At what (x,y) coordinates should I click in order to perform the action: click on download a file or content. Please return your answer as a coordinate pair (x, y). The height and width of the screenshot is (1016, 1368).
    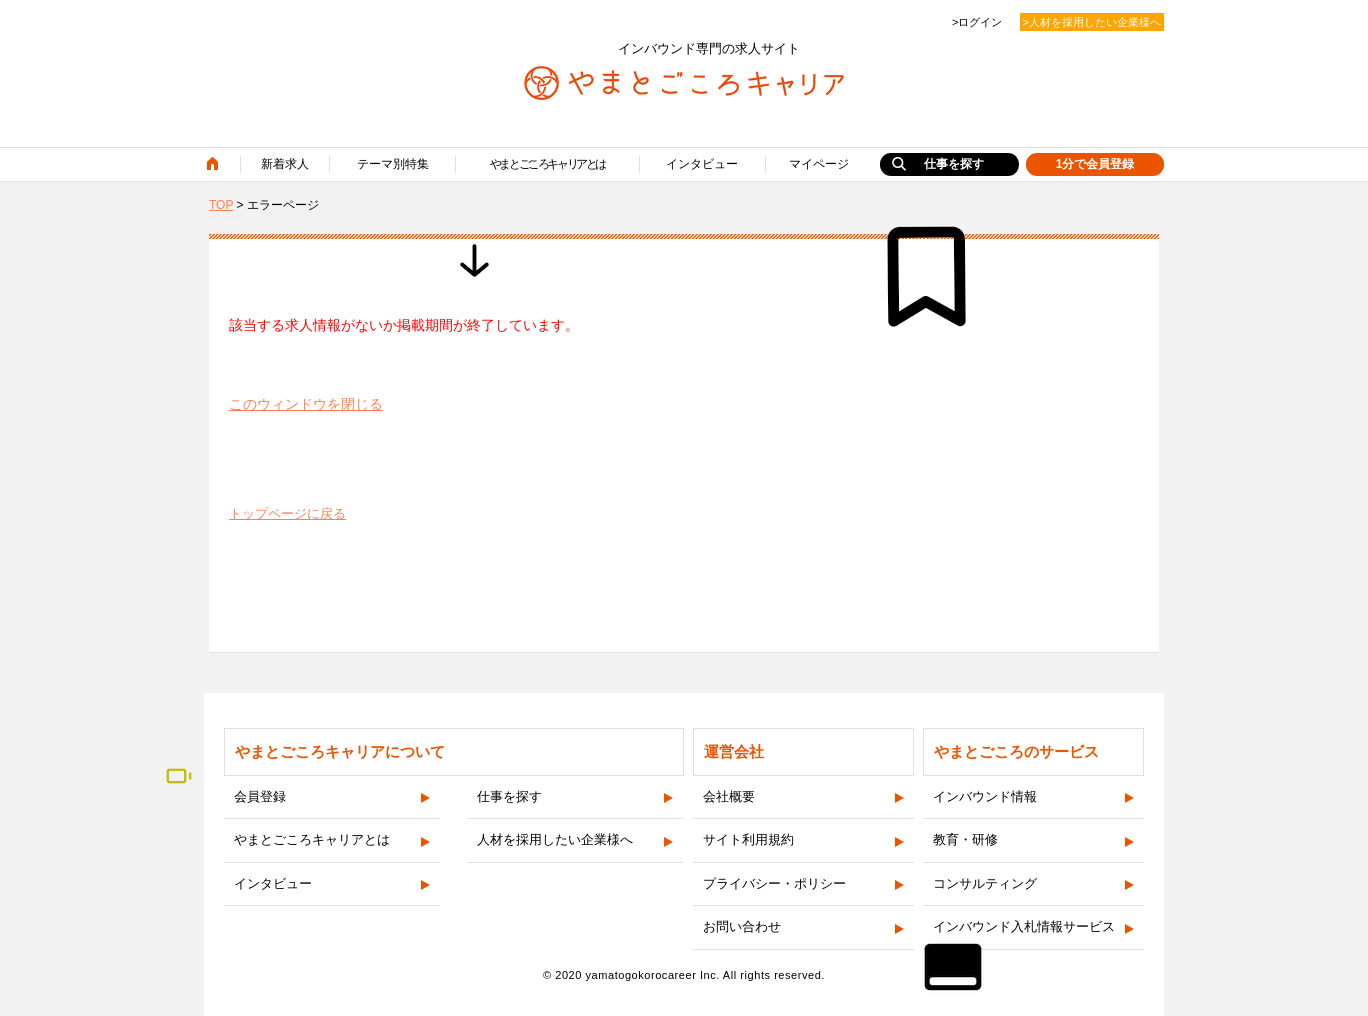
    Looking at the image, I should click on (474, 260).